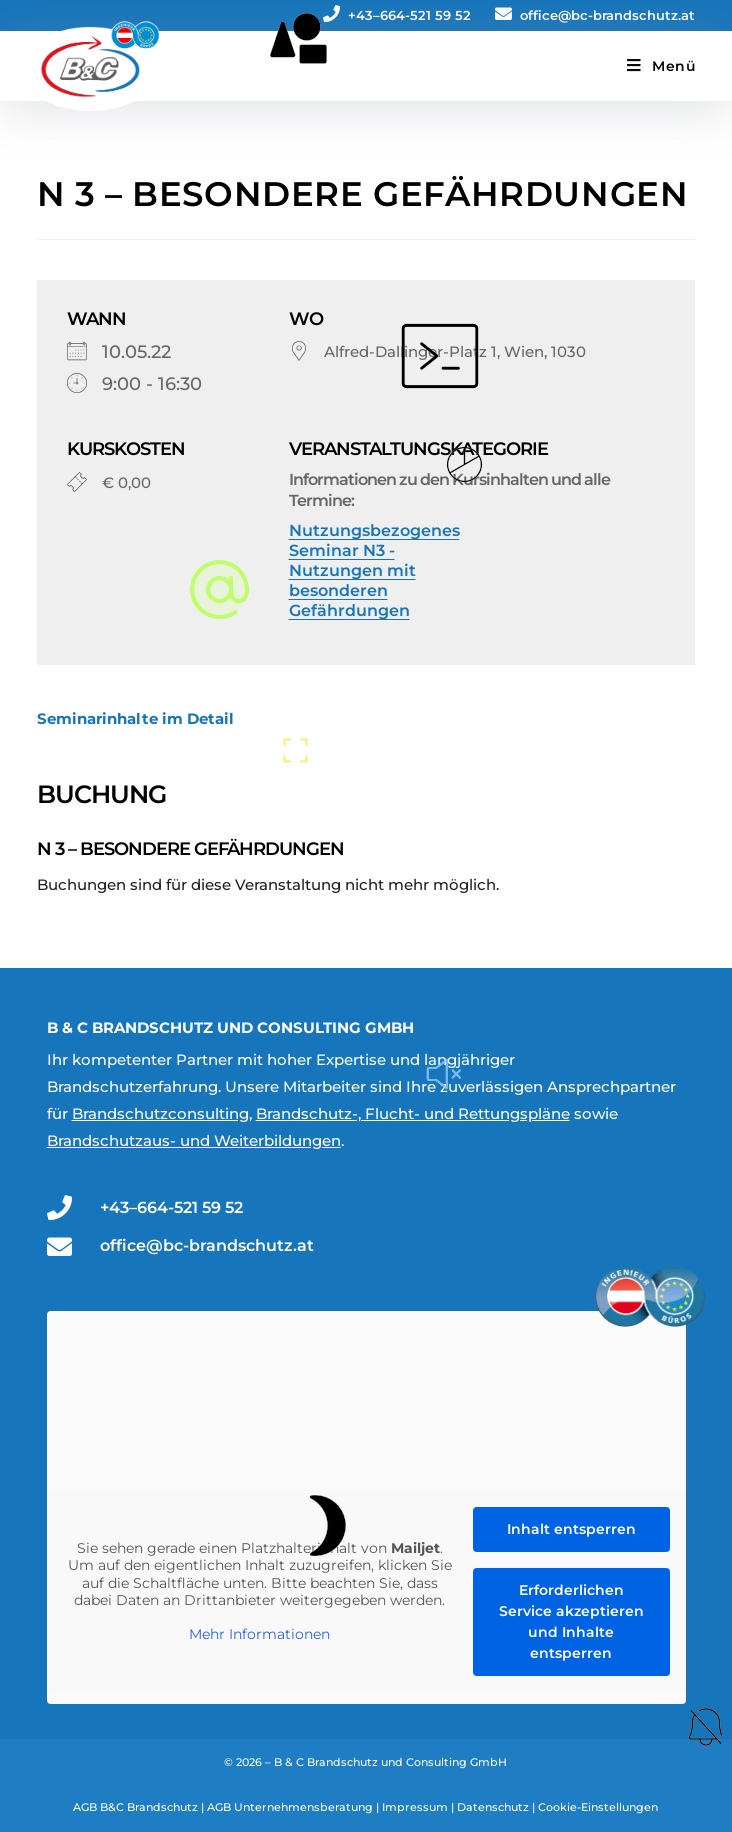 The image size is (732, 1832). What do you see at coordinates (295, 750) in the screenshot?
I see `expand to fullscreen mode` at bounding box center [295, 750].